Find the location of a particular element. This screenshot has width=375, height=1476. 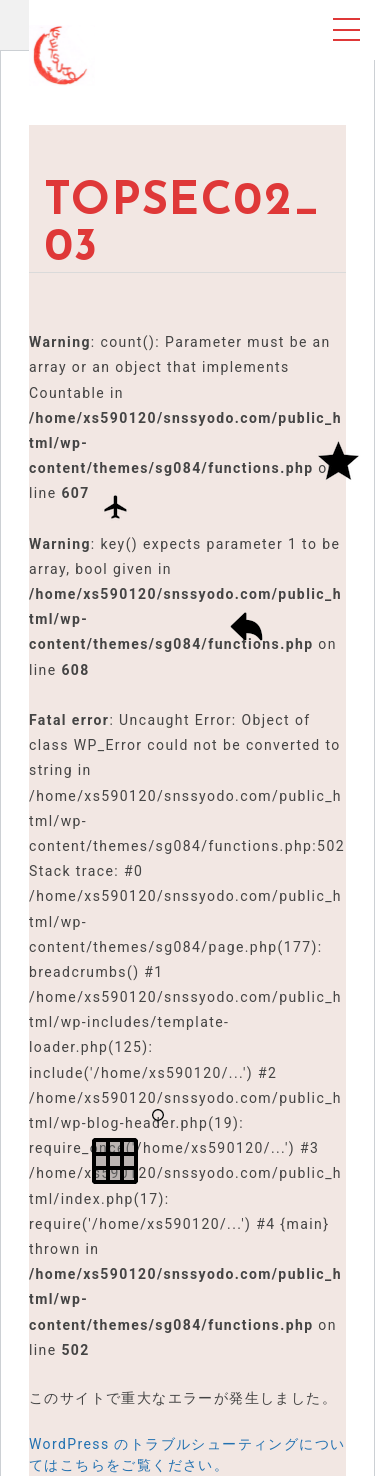

indicates an unread or new item is located at coordinates (158, 1115).